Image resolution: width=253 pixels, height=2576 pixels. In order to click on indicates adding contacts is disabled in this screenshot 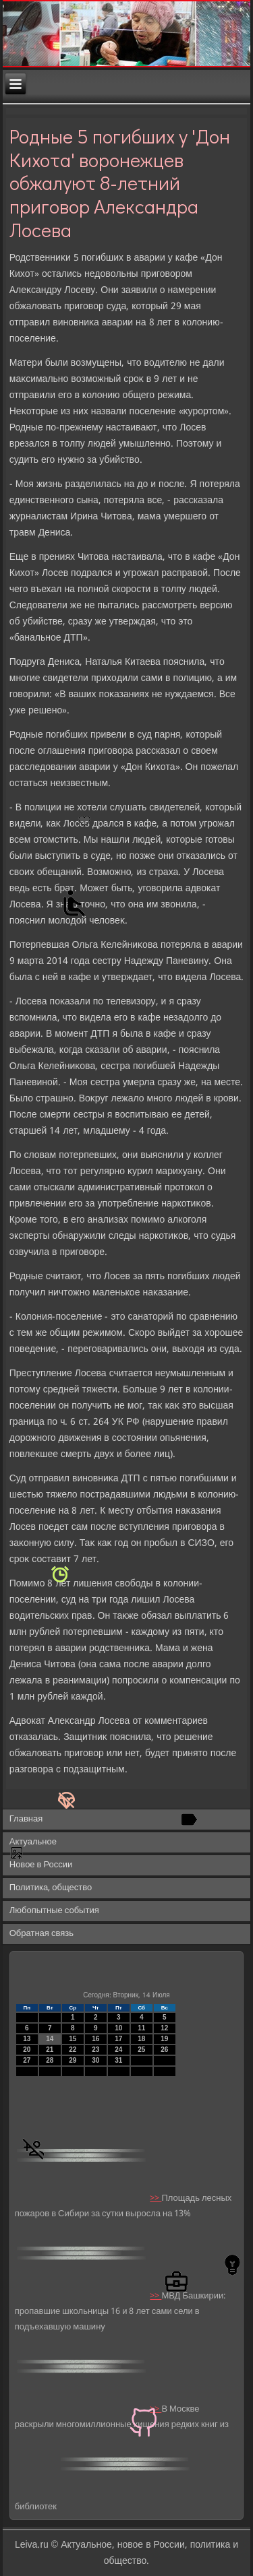, I will do `click(34, 2148)`.